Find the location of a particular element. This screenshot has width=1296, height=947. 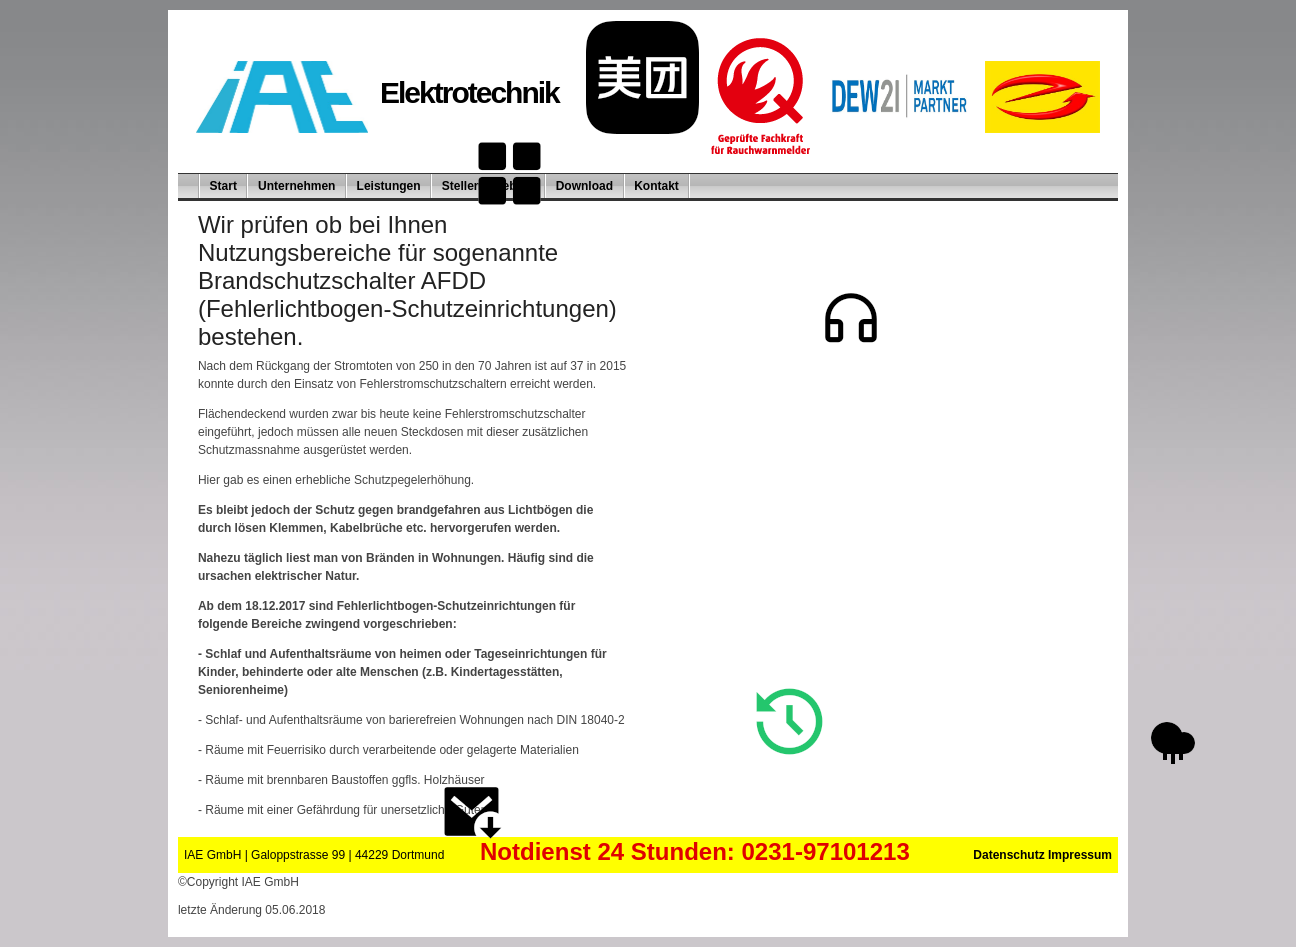

access audio or music settings is located at coordinates (851, 319).